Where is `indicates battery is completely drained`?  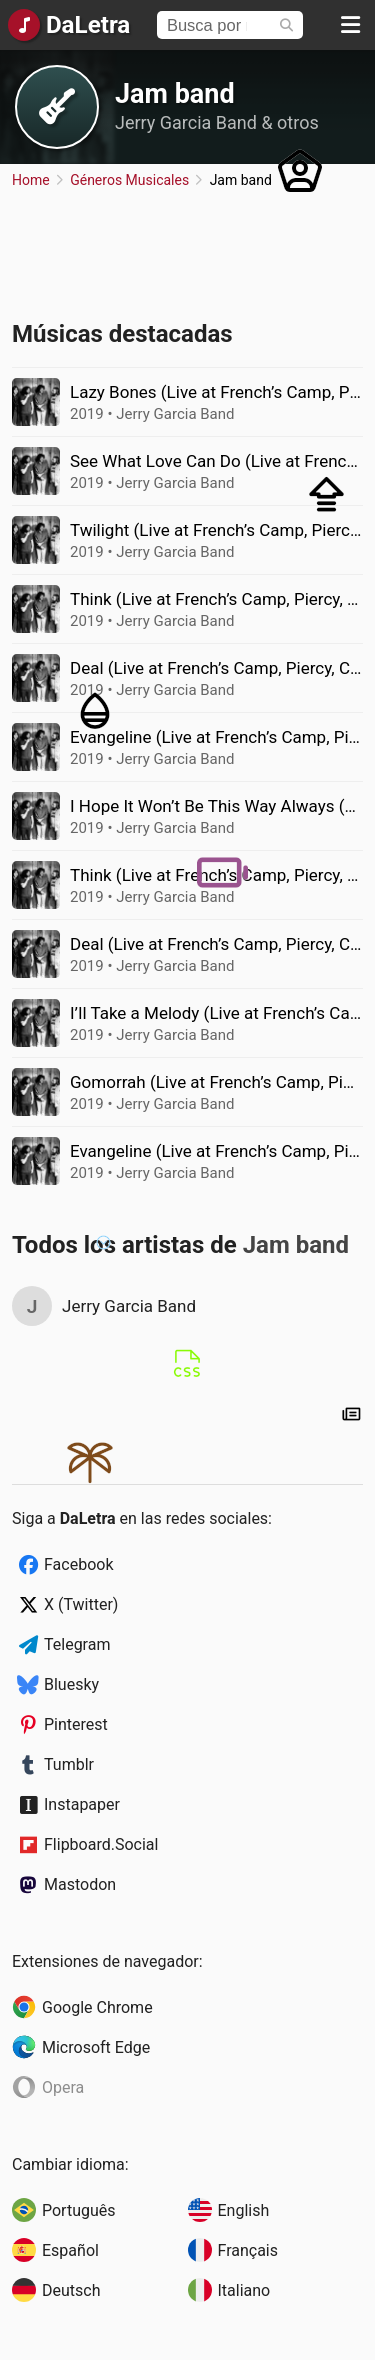
indicates battery is completely drained is located at coordinates (222, 872).